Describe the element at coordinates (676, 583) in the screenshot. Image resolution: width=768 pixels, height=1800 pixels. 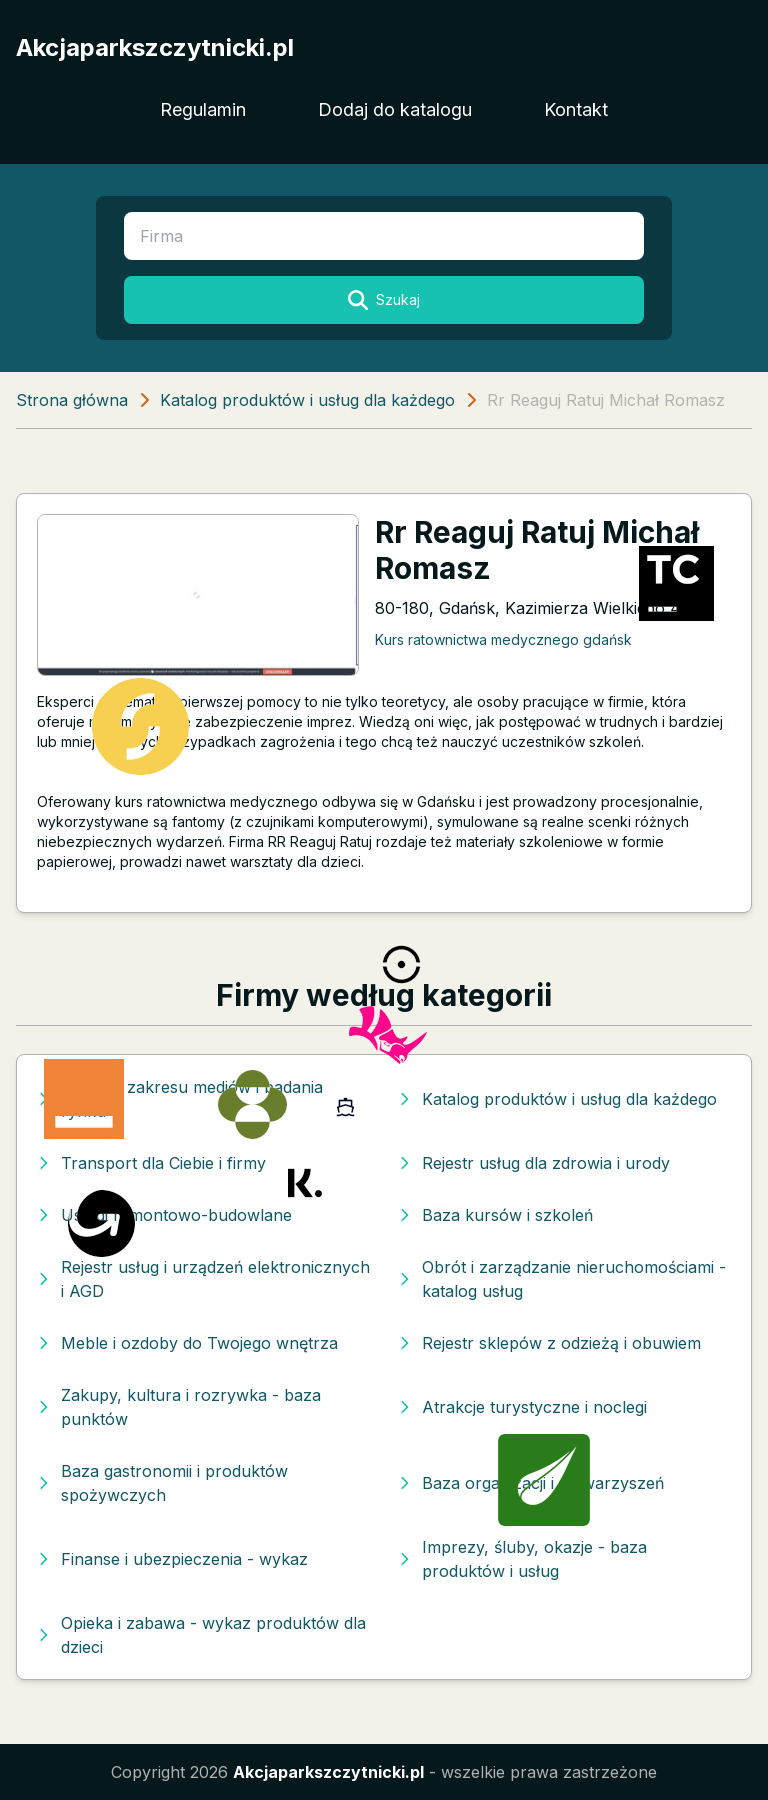
I see `open teamcity build server` at that location.